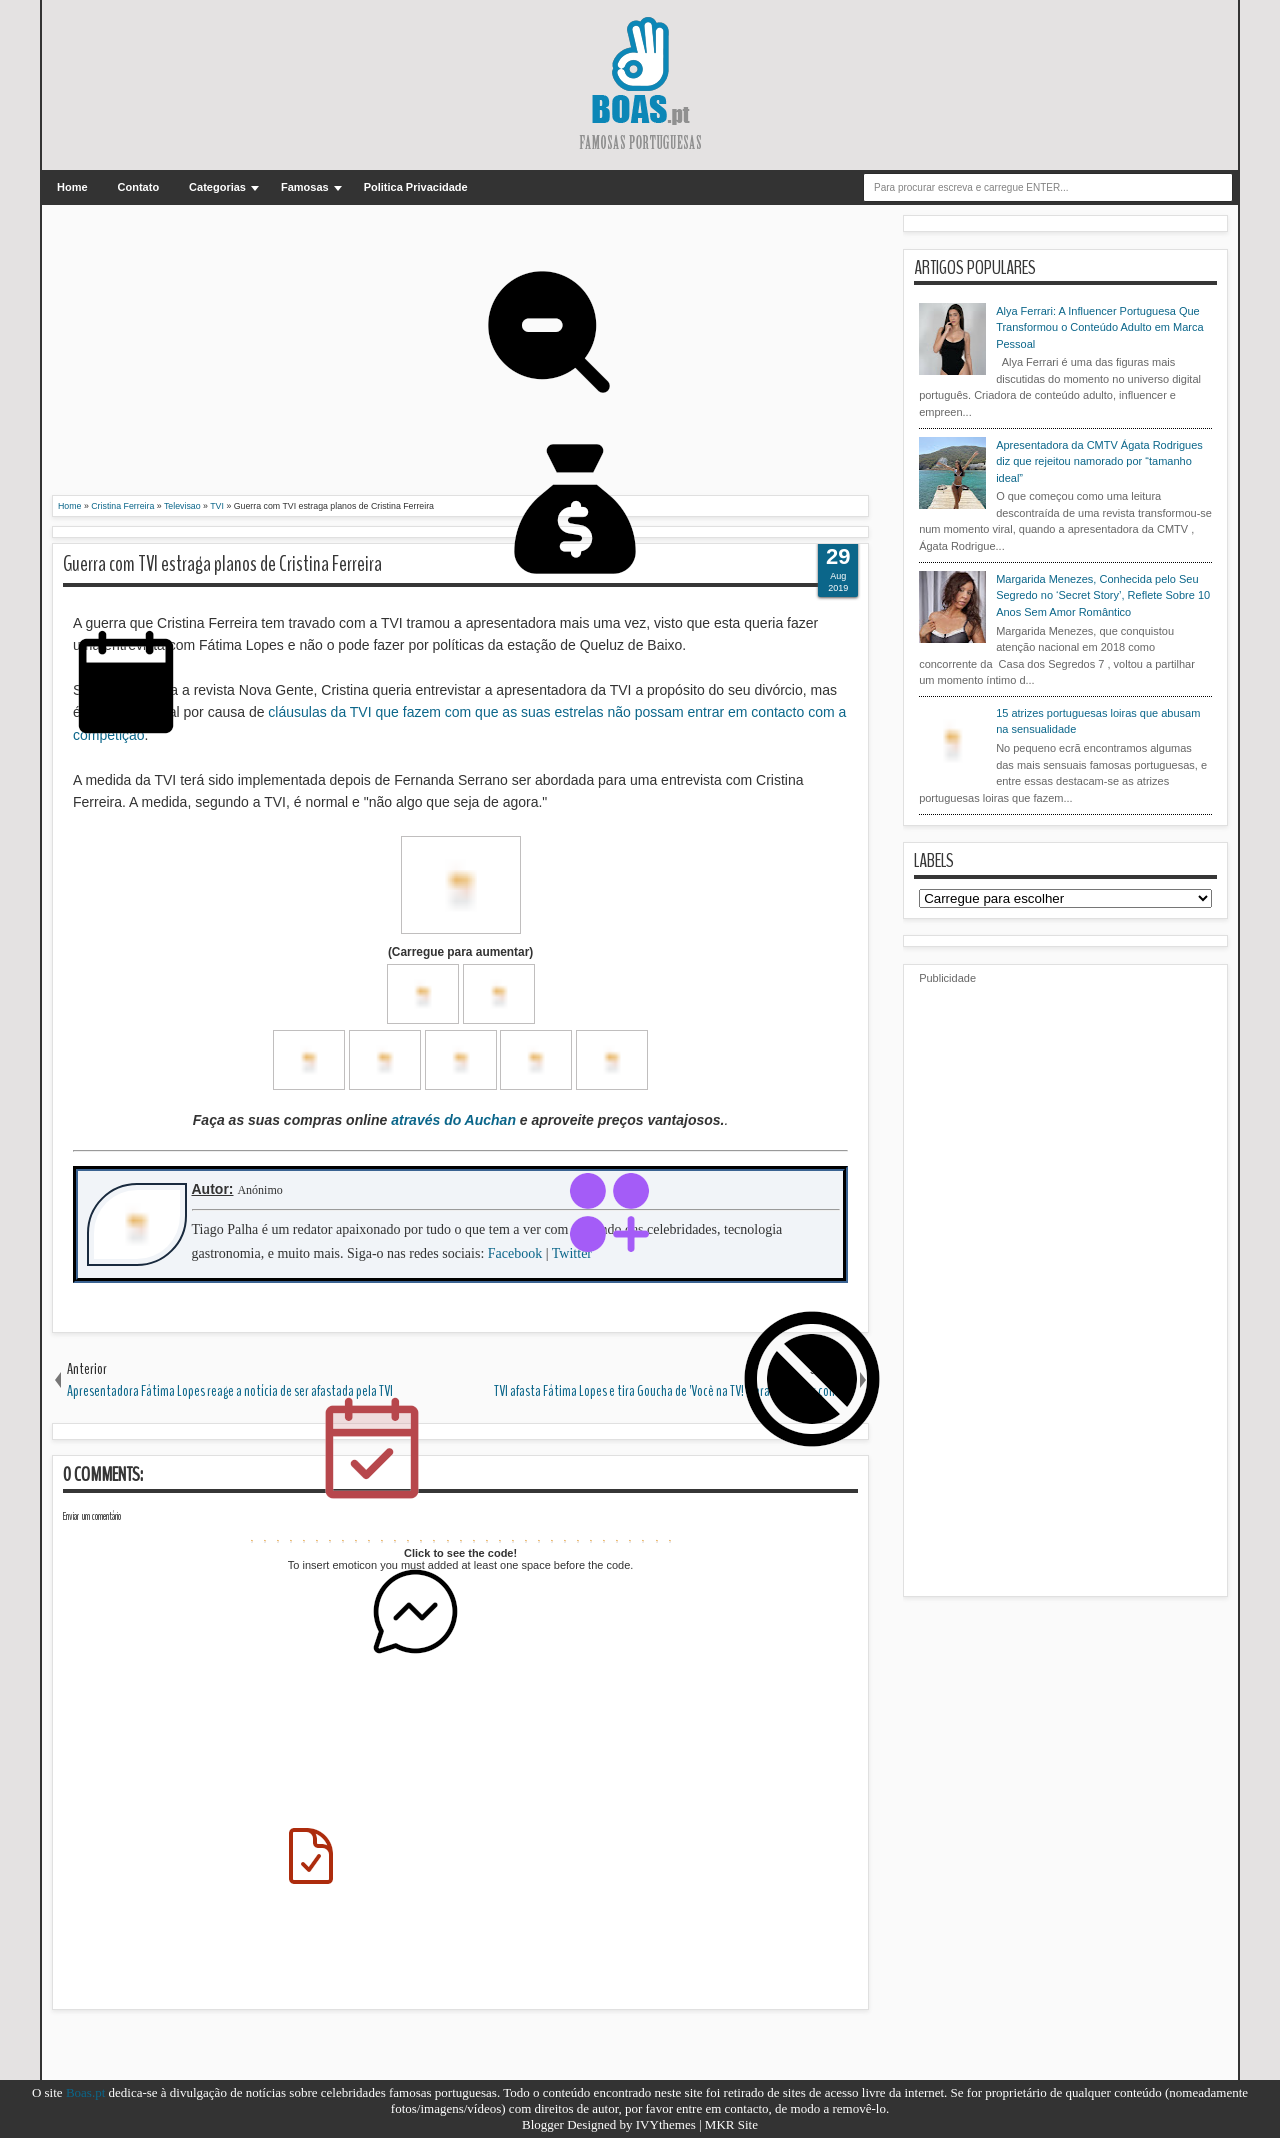  Describe the element at coordinates (609, 1212) in the screenshot. I see `add a new item to a group or collection` at that location.